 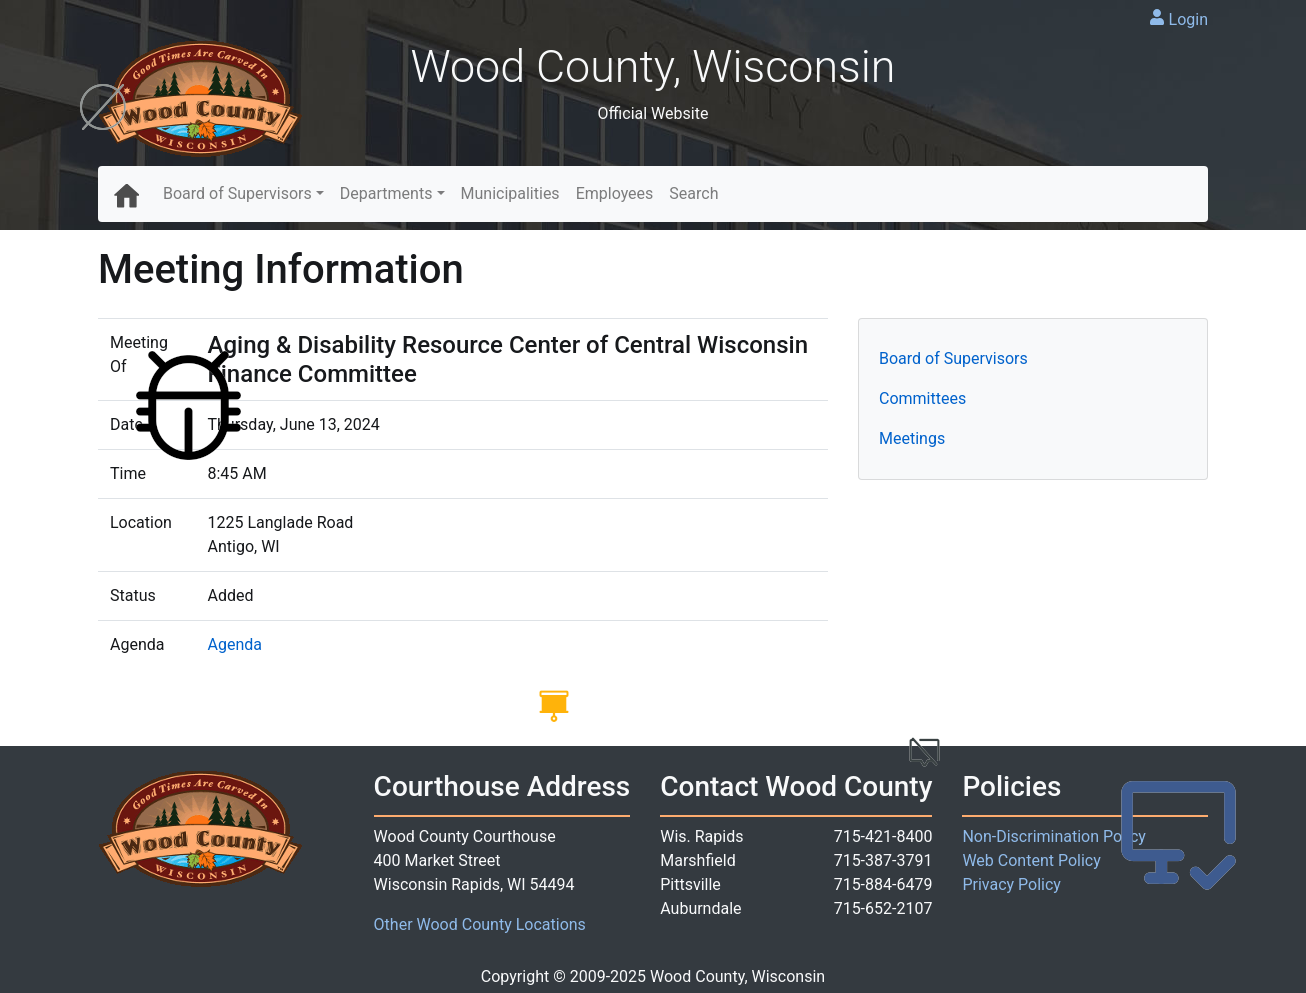 What do you see at coordinates (924, 751) in the screenshot?
I see `mute or disable chat notifications` at bounding box center [924, 751].